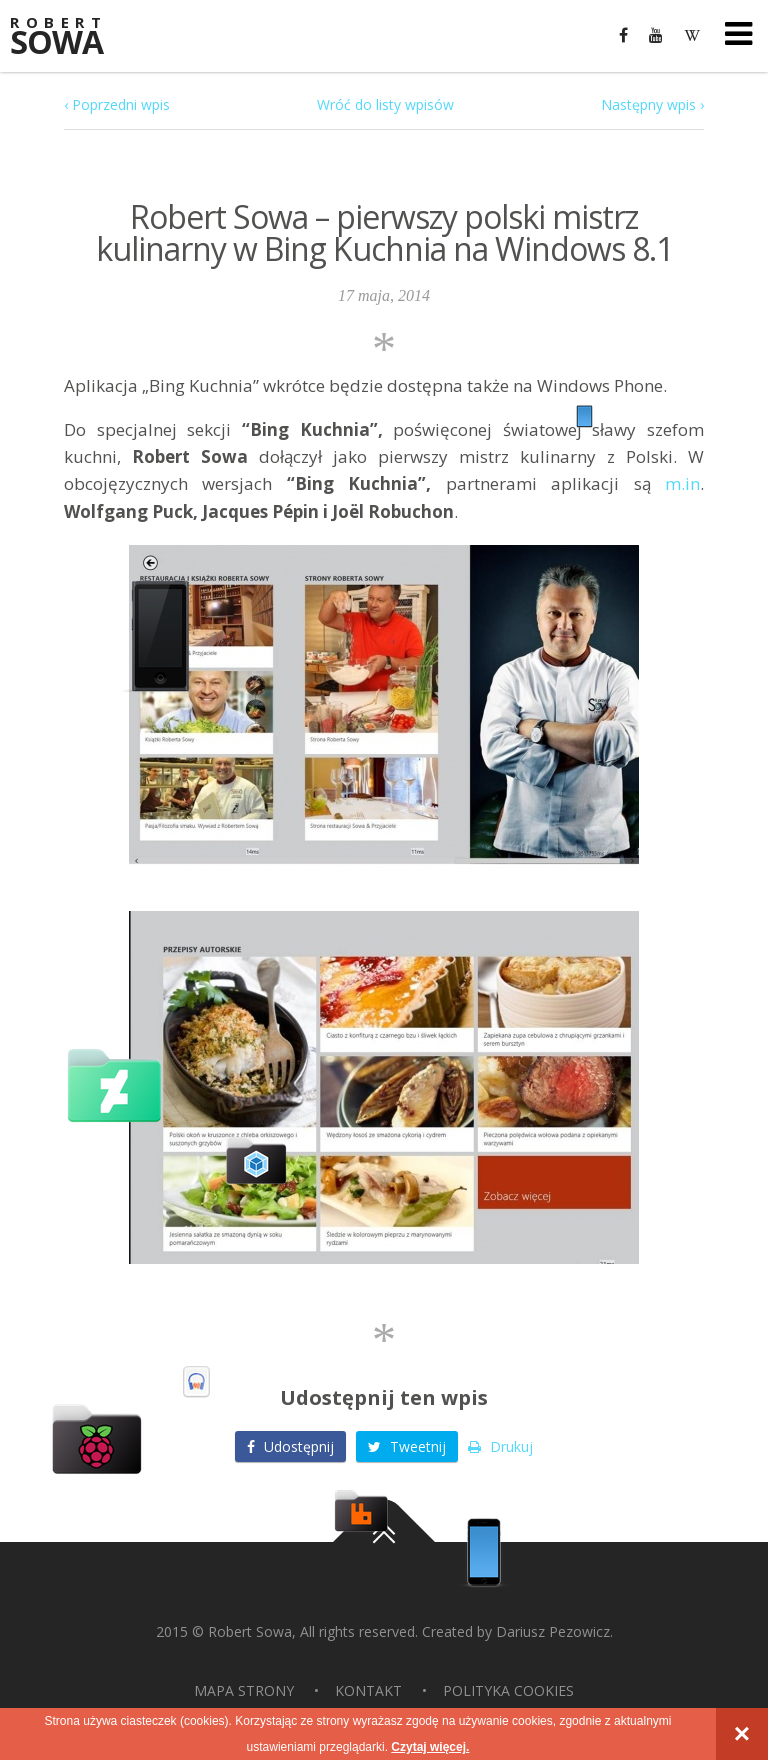  I want to click on open folder containing RabbitMQ configuration files, so click(361, 1512).